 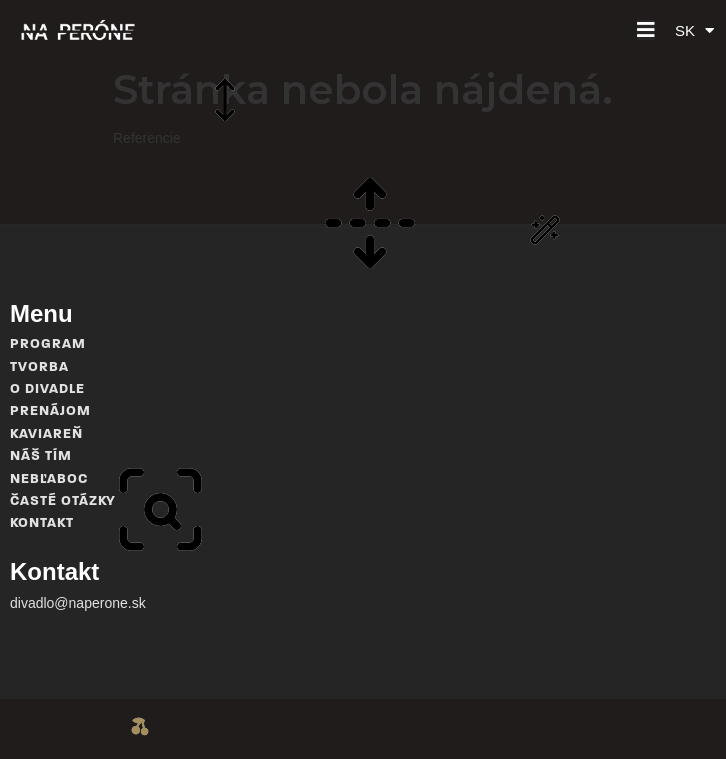 What do you see at coordinates (140, 726) in the screenshot?
I see `indicates fruit or food category` at bounding box center [140, 726].